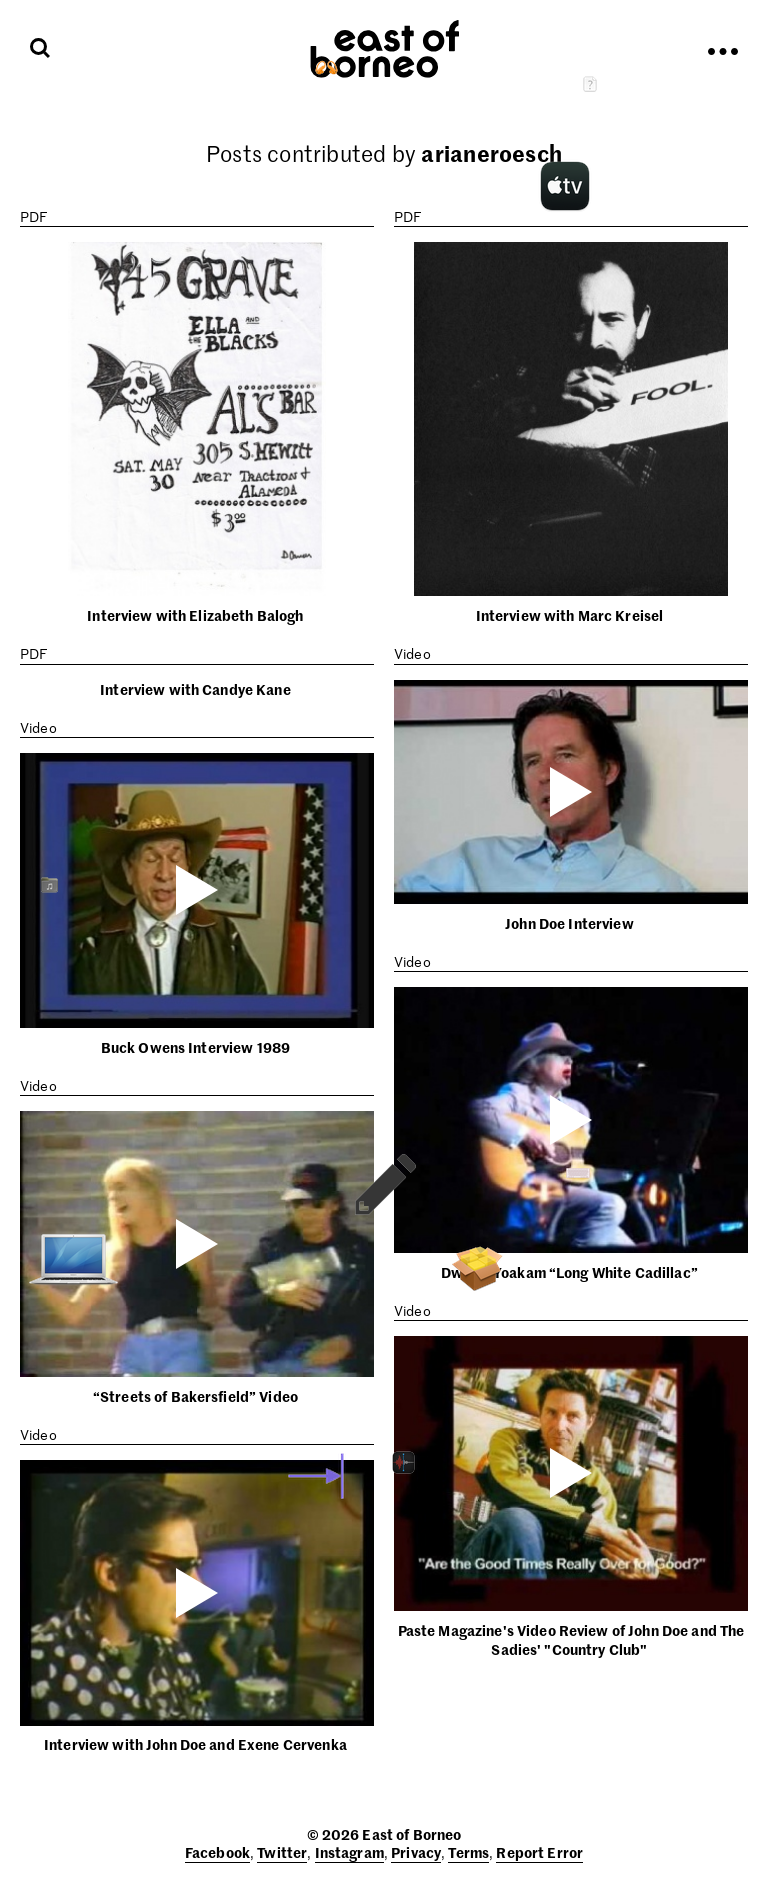 This screenshot has width=768, height=1882. I want to click on connect wireless earbuds via bluetooth, so click(326, 68).